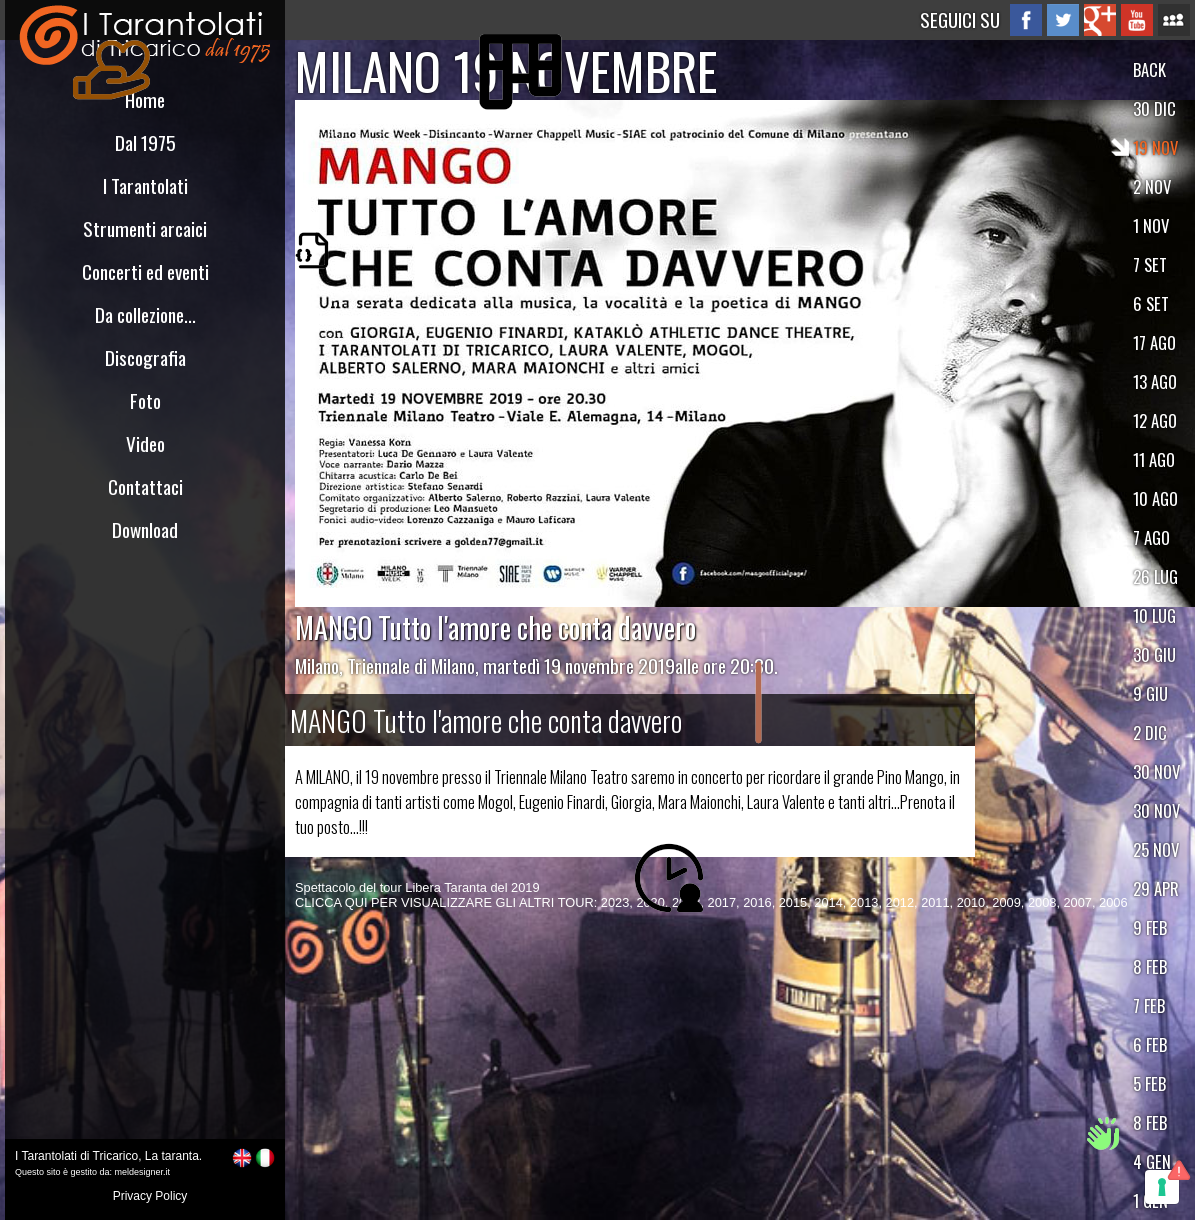 Image resolution: width=1195 pixels, height=1220 pixels. Describe the element at coordinates (520, 68) in the screenshot. I see `open kanban board view` at that location.